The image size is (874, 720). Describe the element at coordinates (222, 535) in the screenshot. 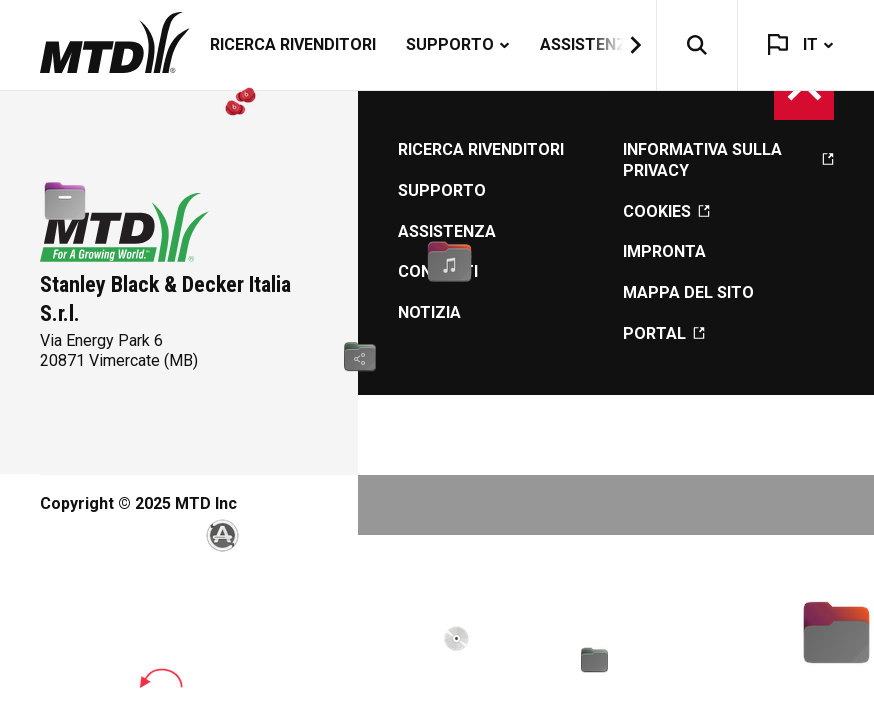

I see `check for available system updates` at that location.